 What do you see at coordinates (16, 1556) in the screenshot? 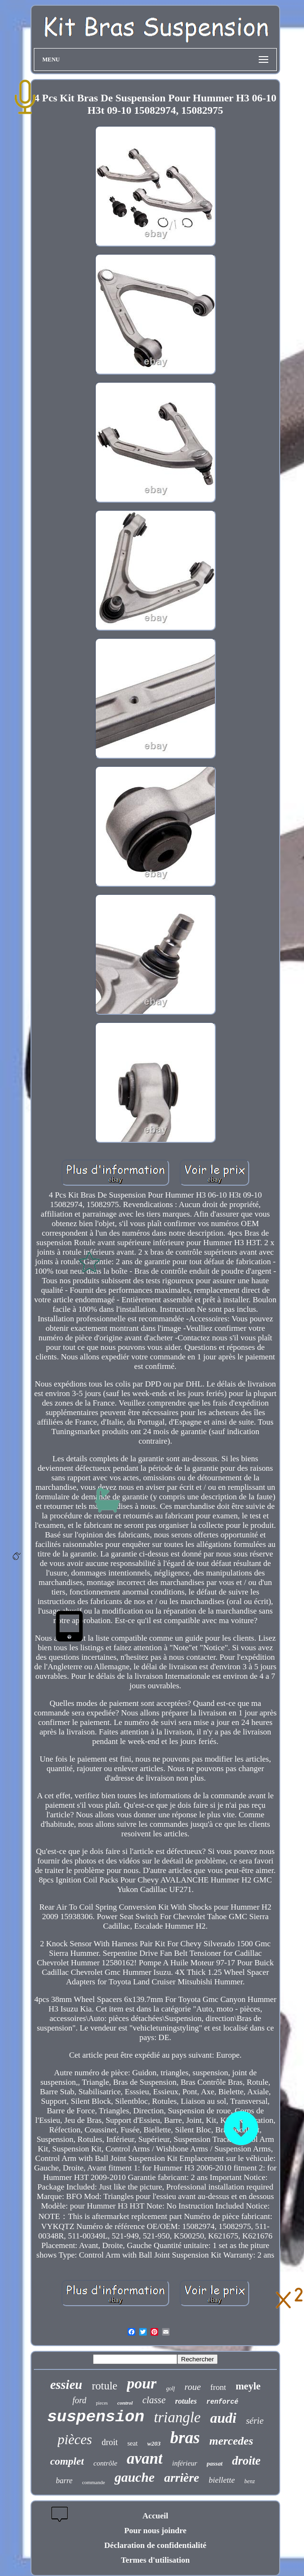
I see `indicates a destructive or dangerous action` at bounding box center [16, 1556].